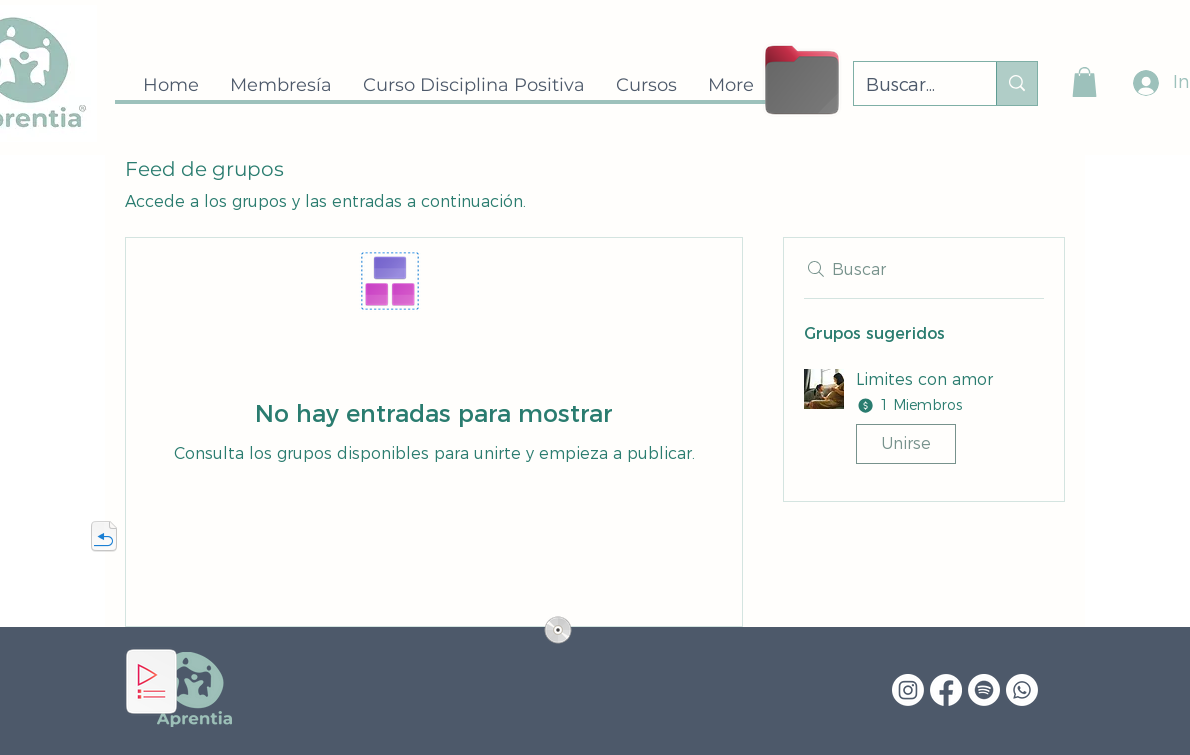 The height and width of the screenshot is (755, 1190). What do you see at coordinates (104, 536) in the screenshot?
I see `revert document to previous version` at bounding box center [104, 536].